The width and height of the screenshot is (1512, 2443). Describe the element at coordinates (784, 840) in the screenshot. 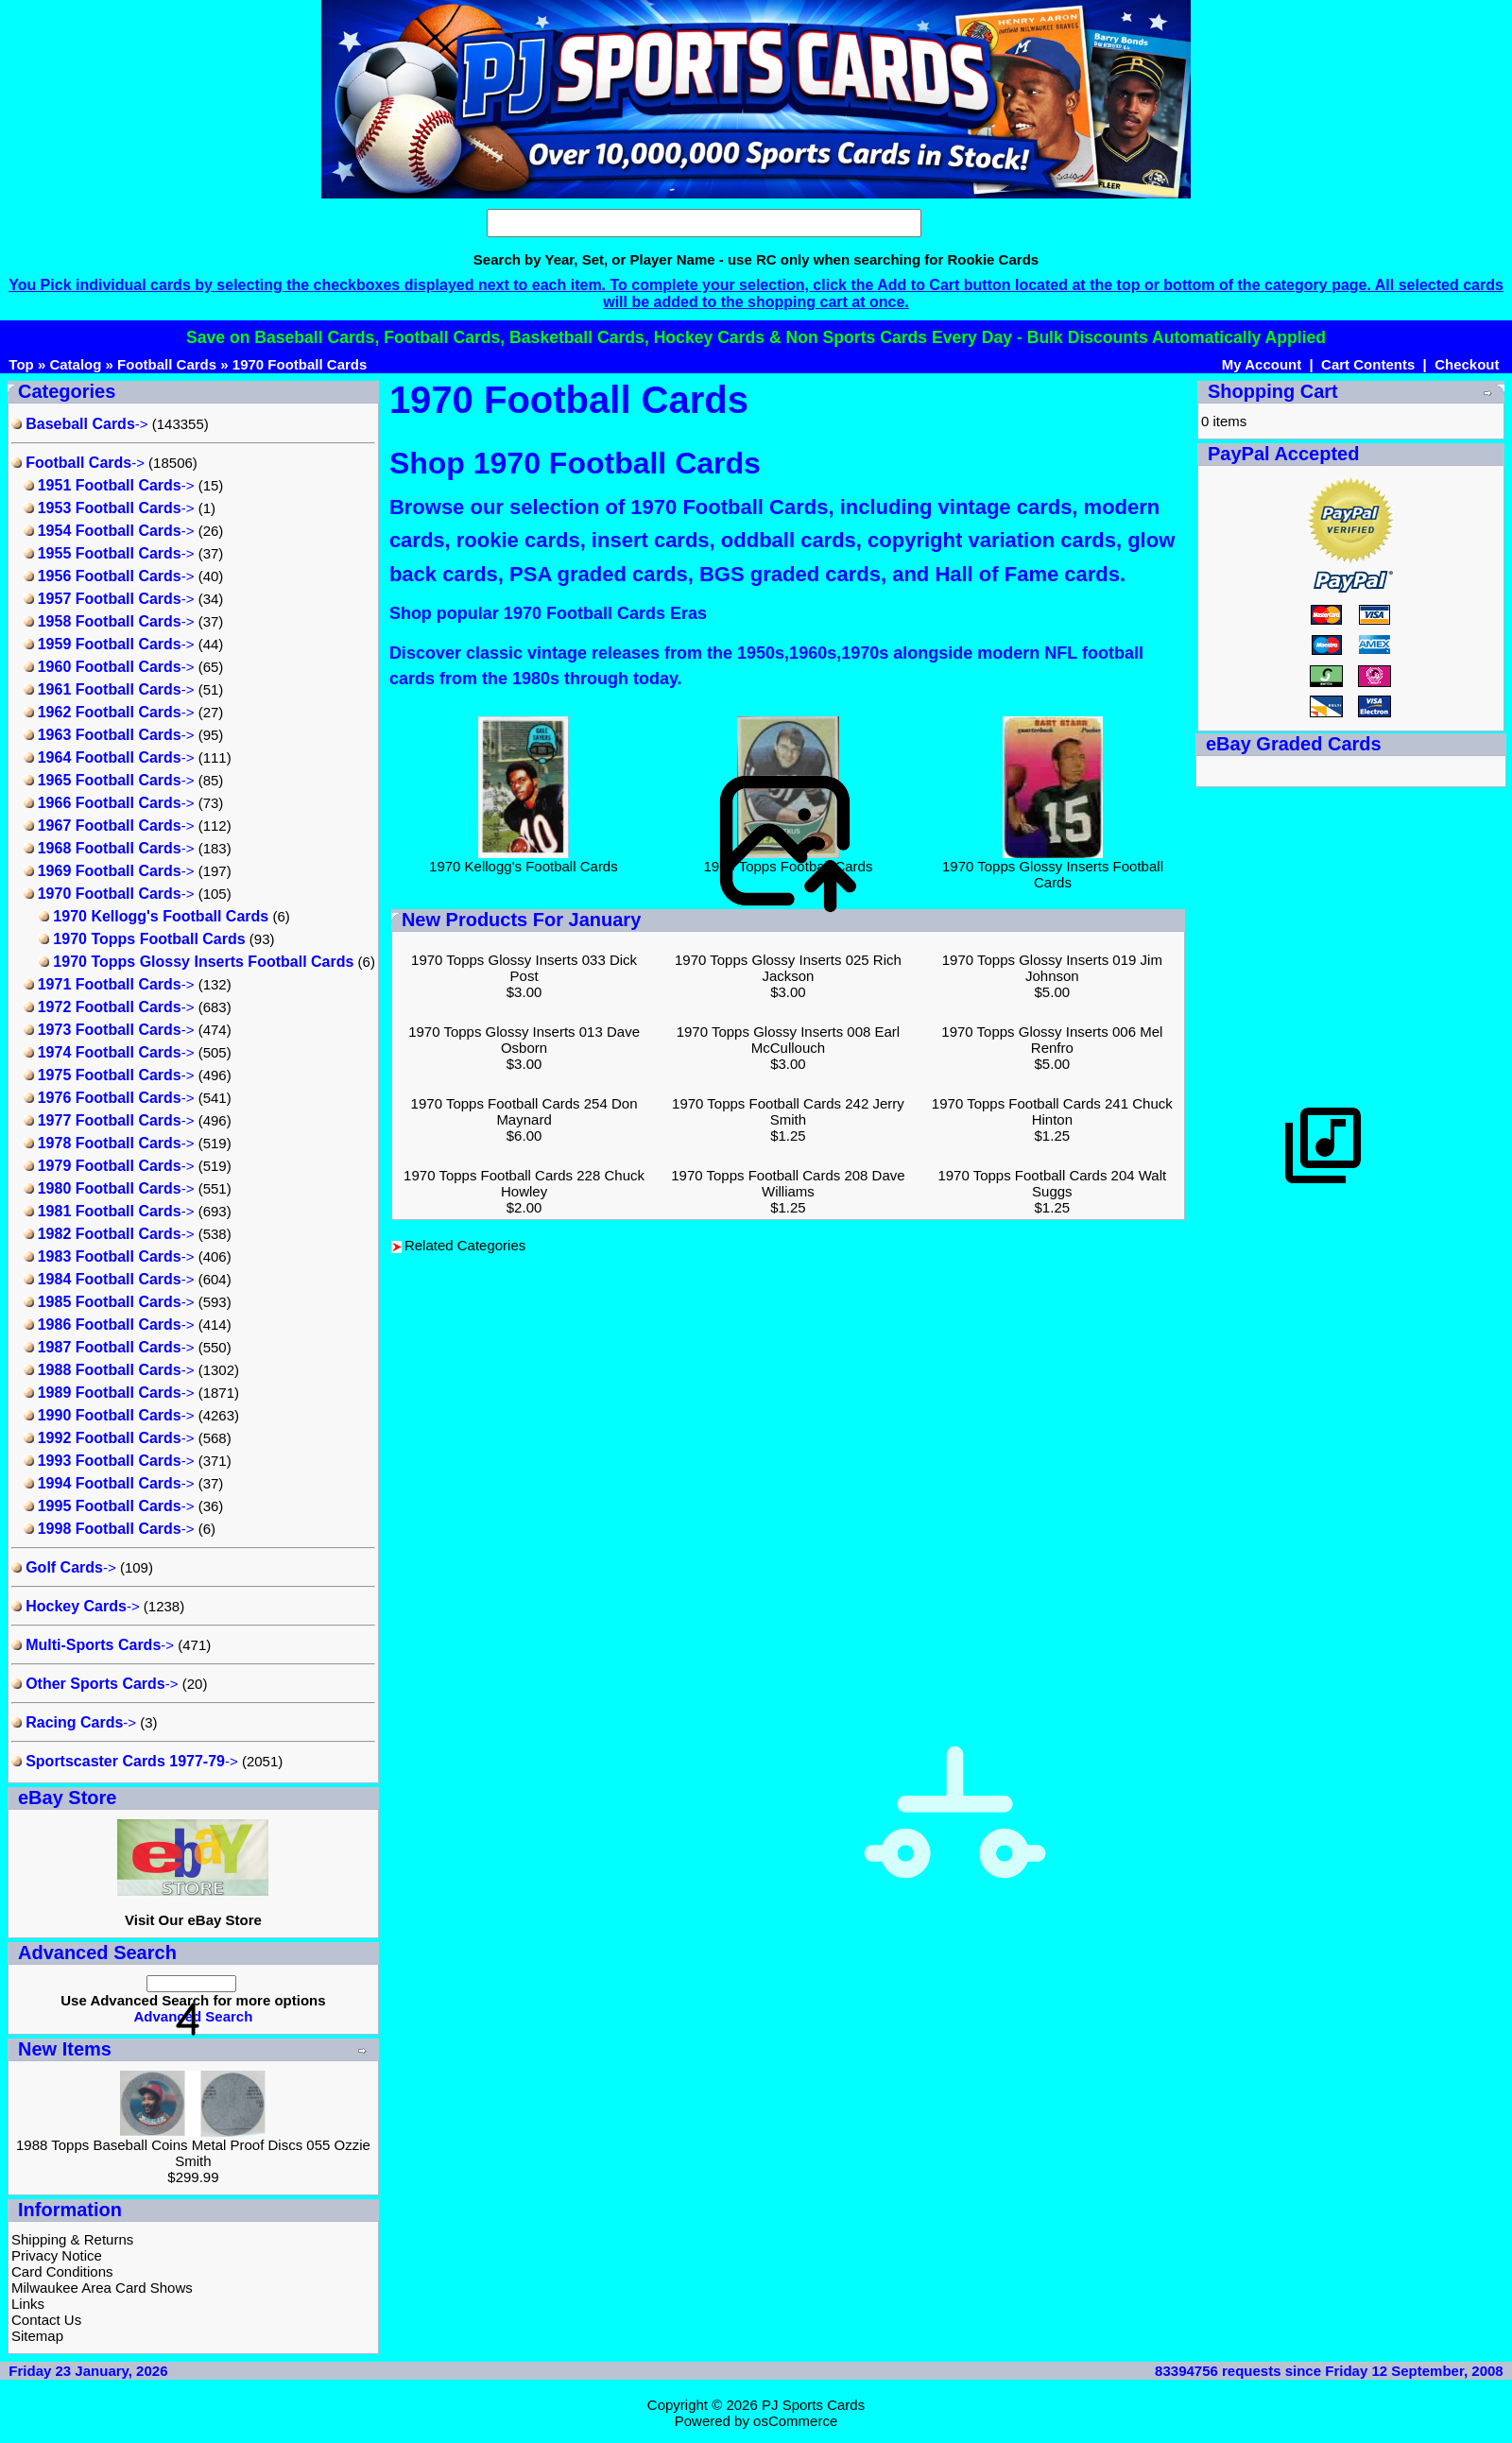

I see `upload a photo` at that location.